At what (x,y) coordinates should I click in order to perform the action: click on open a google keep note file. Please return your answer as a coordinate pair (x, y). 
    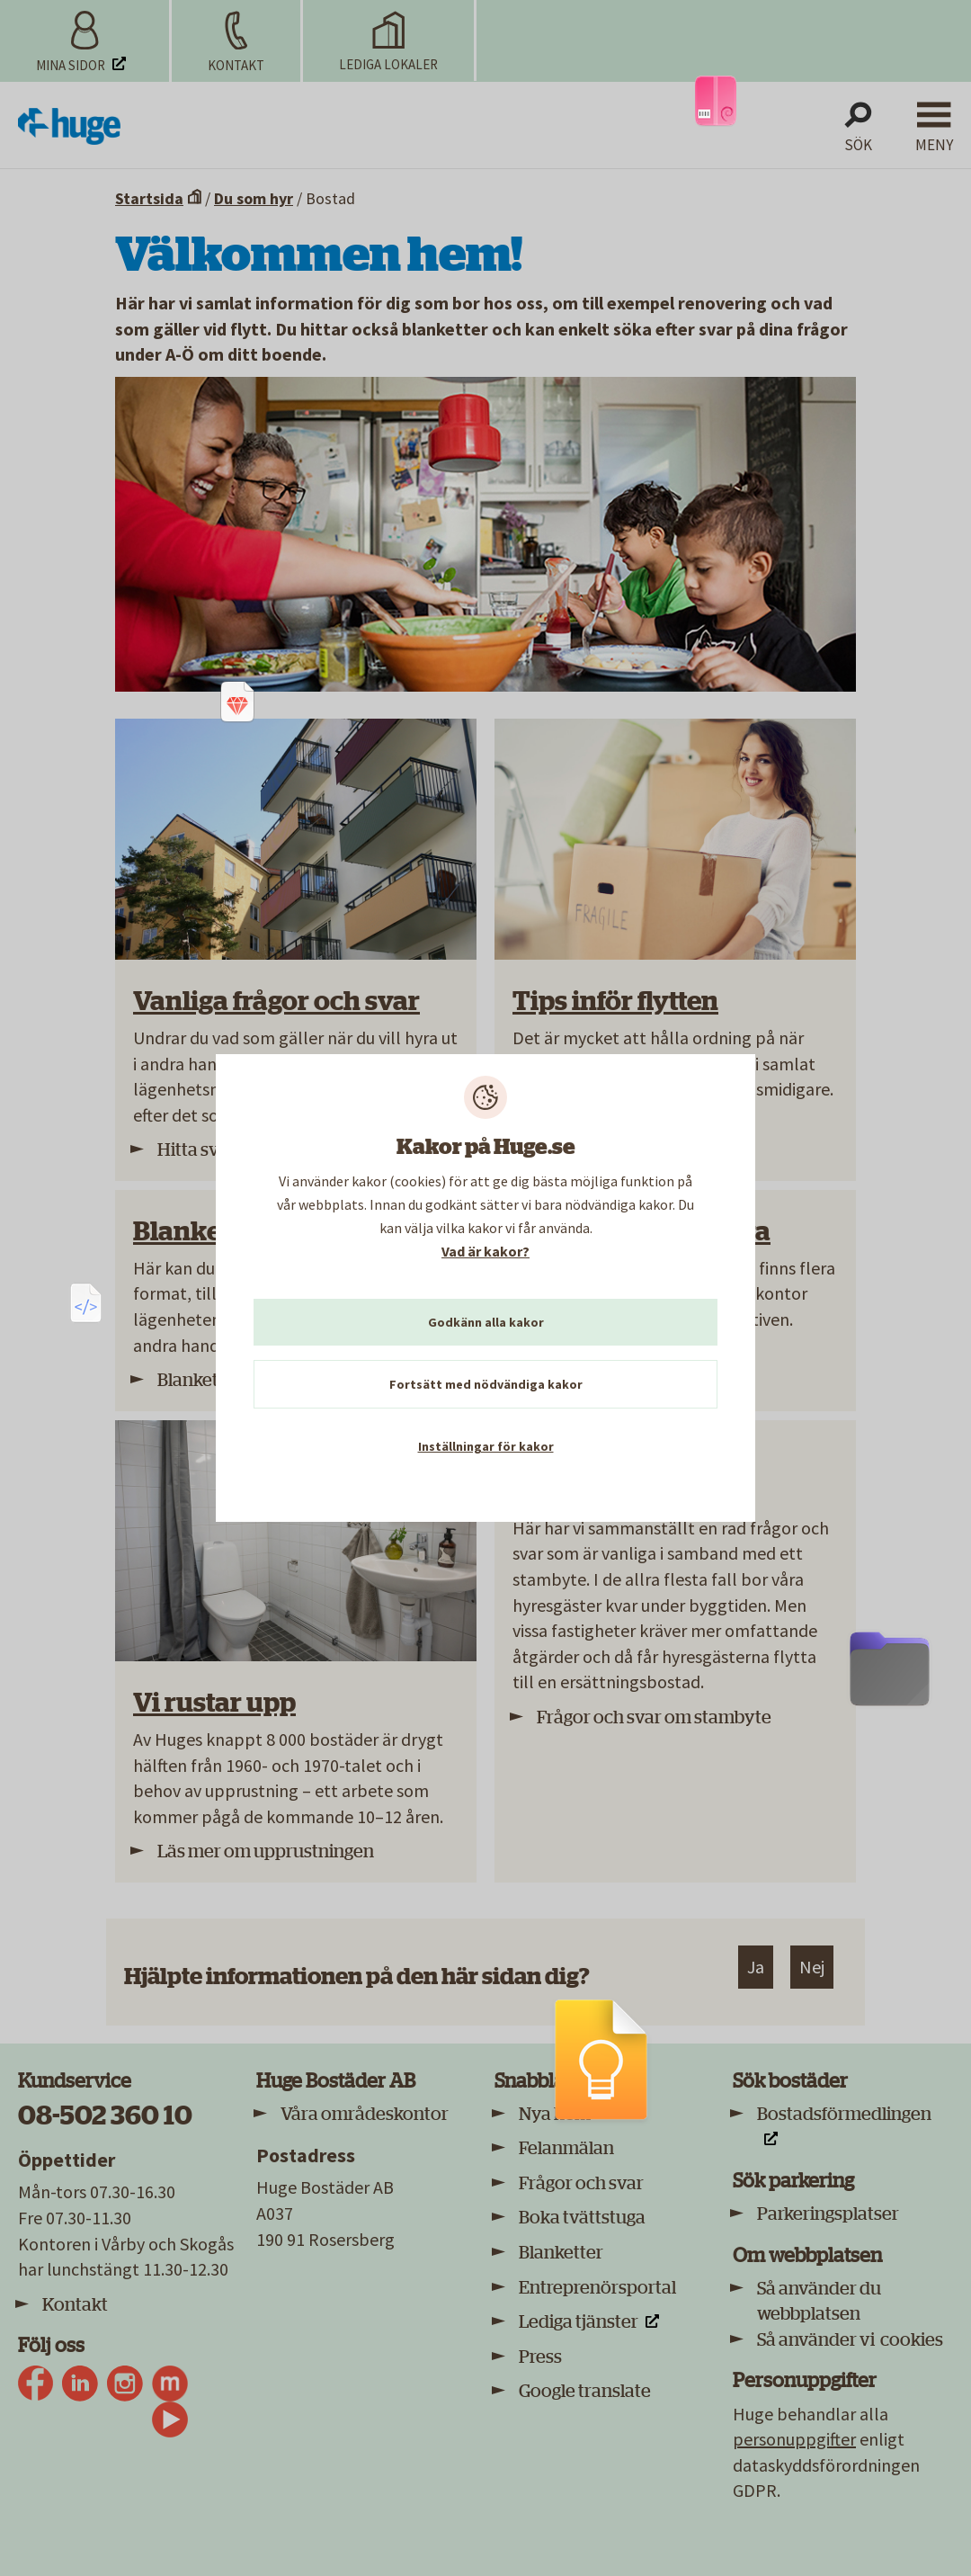
    Looking at the image, I should click on (601, 2062).